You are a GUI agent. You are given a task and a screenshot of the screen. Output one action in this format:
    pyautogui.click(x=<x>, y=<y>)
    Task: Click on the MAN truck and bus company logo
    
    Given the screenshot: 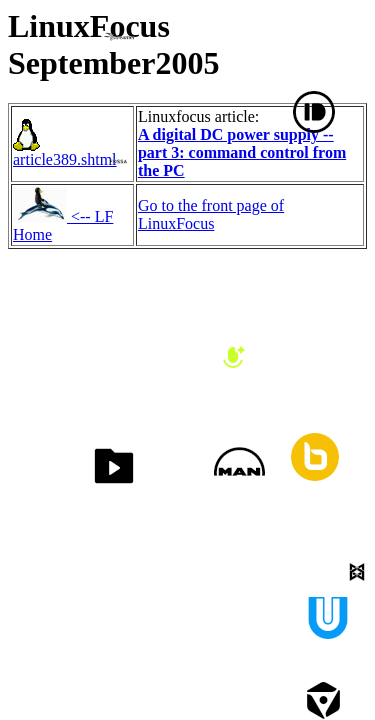 What is the action you would take?
    pyautogui.click(x=239, y=461)
    